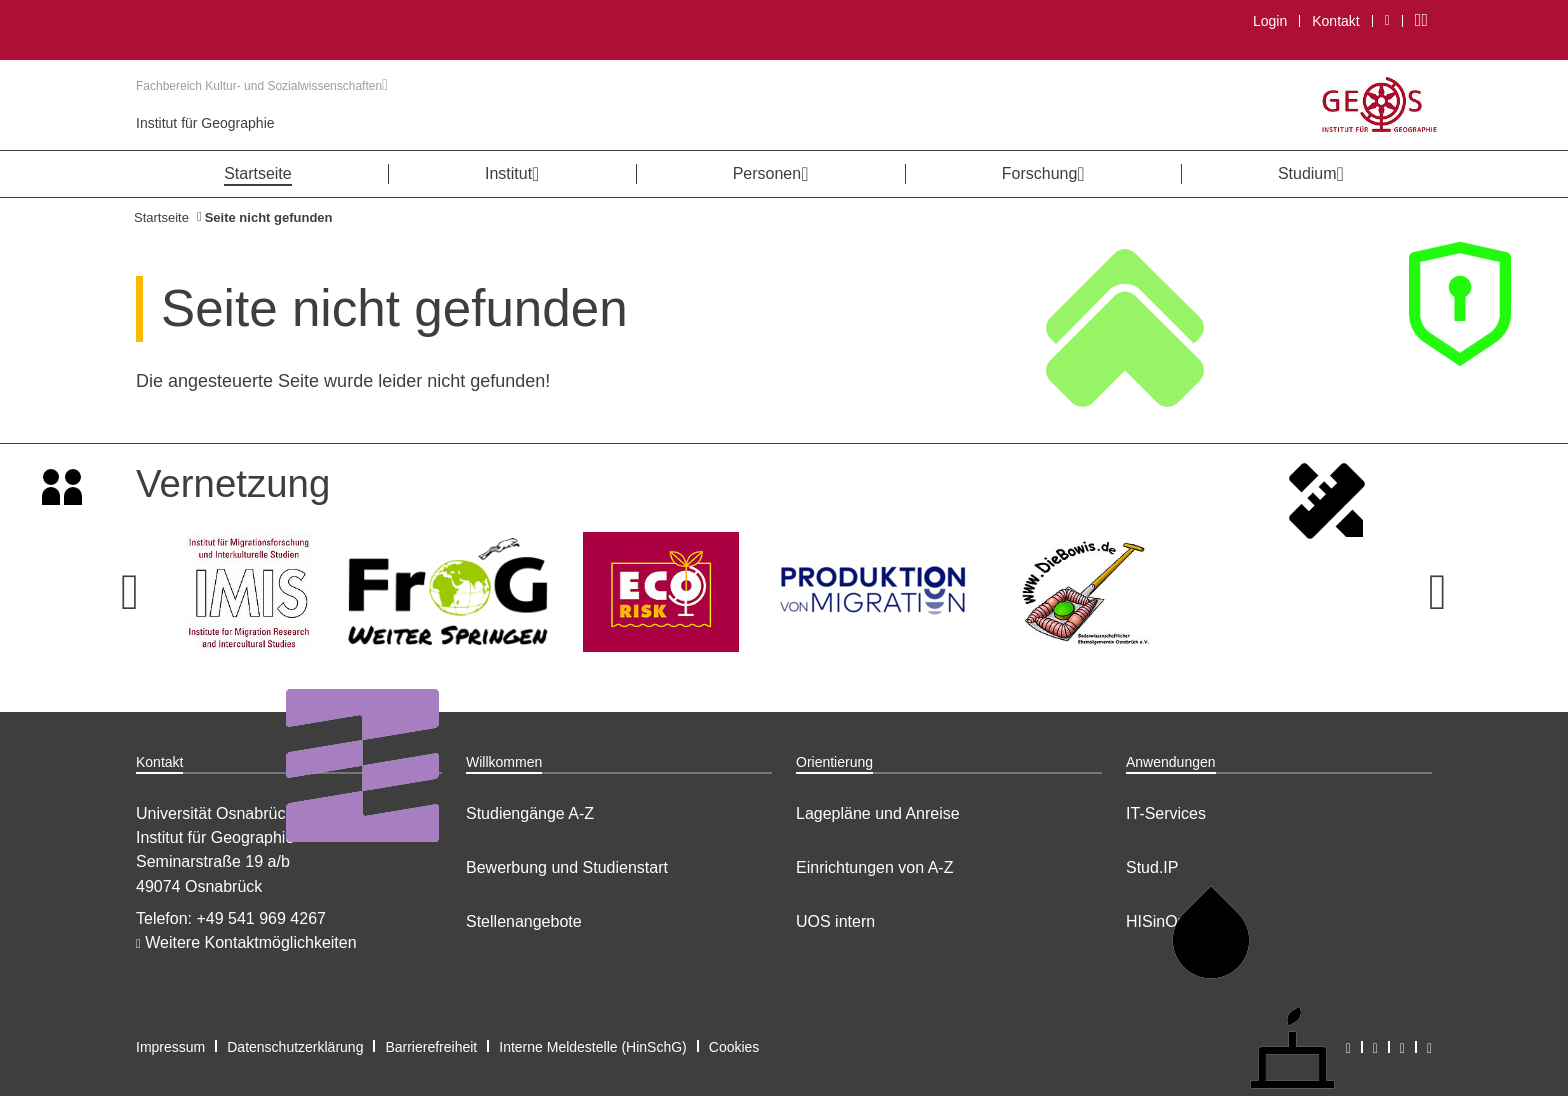 This screenshot has width=1568, height=1096. I want to click on rootsbedrock brand logo, so click(362, 765).